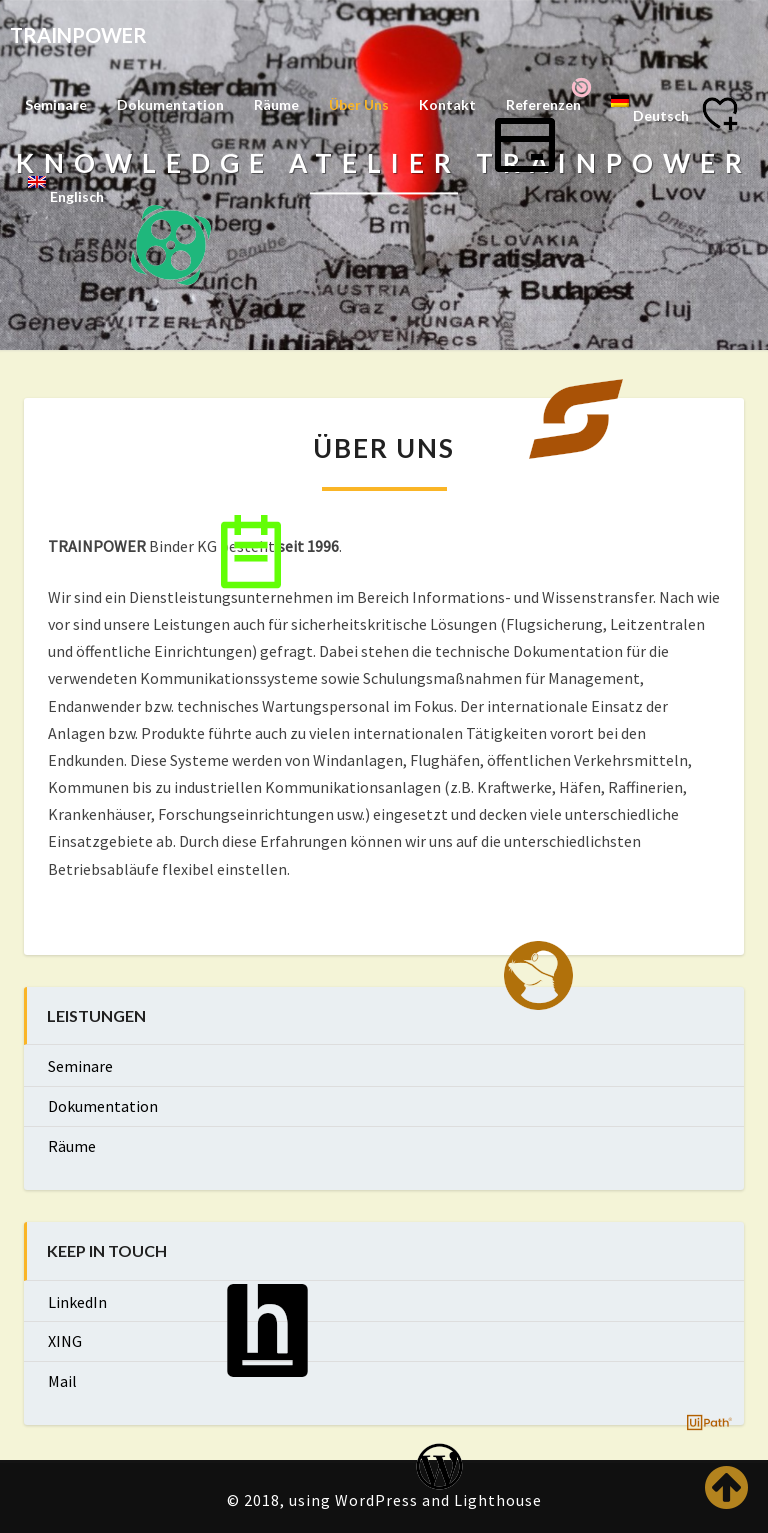  Describe the element at coordinates (538, 975) in the screenshot. I see `open Mullvad VPN app` at that location.